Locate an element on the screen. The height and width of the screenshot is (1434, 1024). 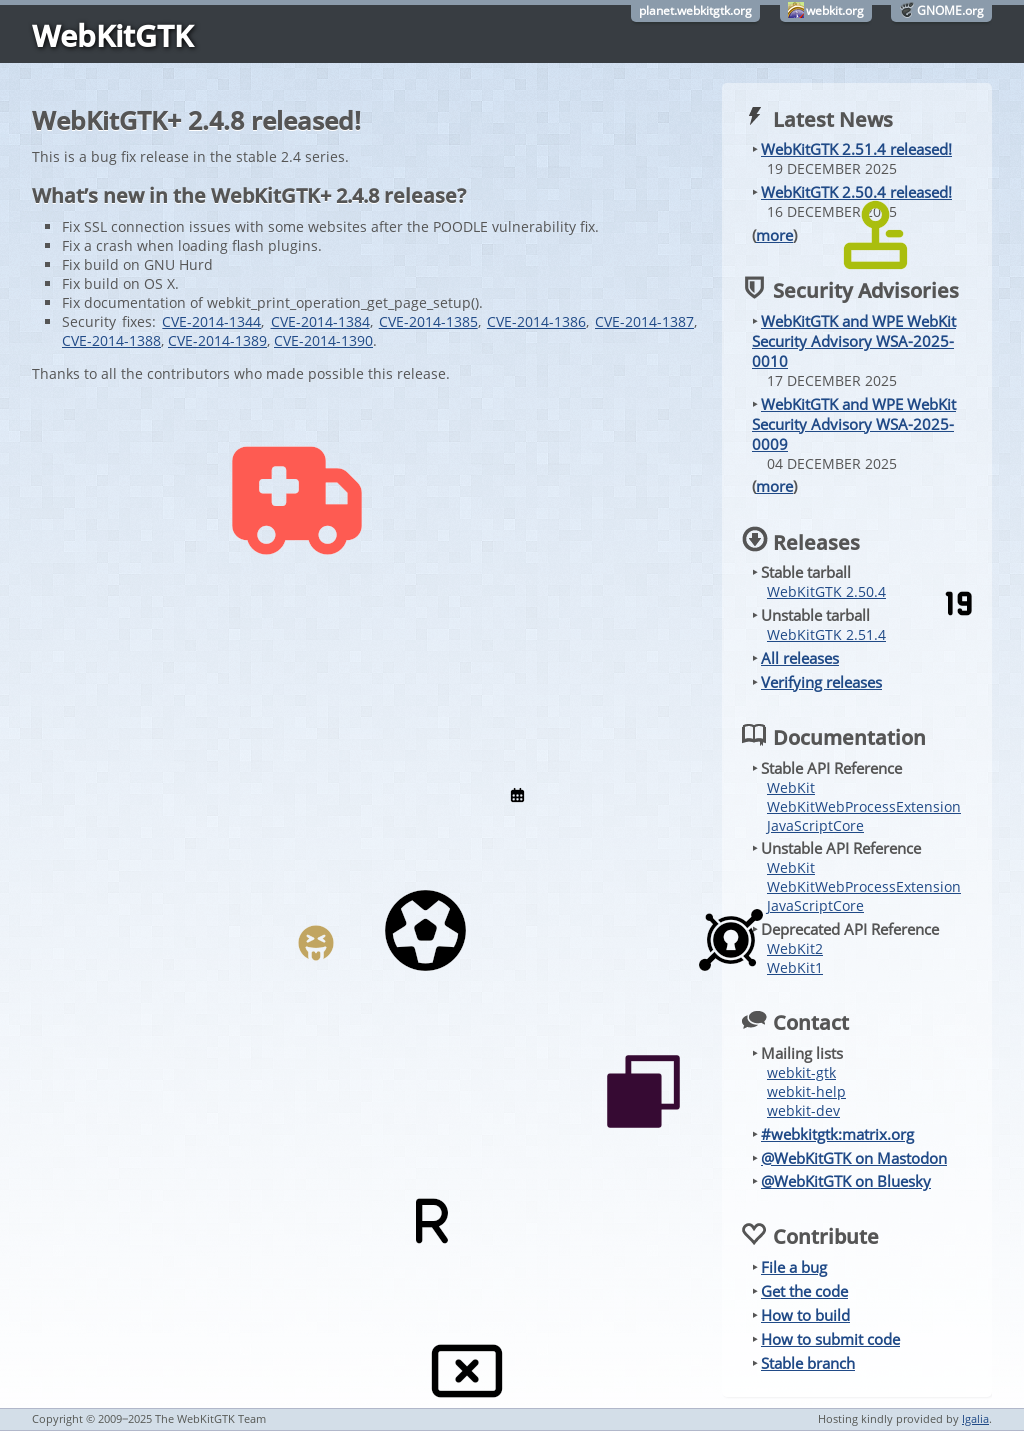
access gaming or controller settings is located at coordinates (875, 237).